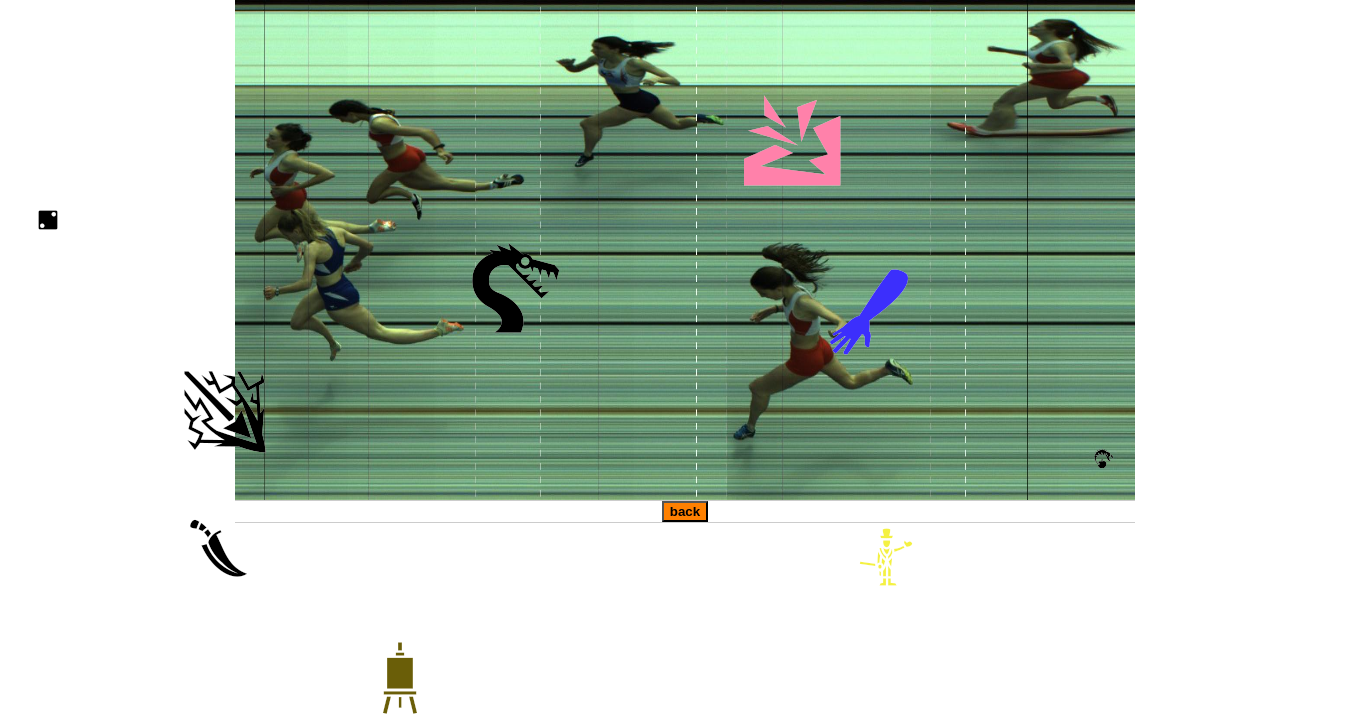 The image size is (1370, 720). Describe the element at coordinates (48, 220) in the screenshot. I see `roll the dice or randomize` at that location.